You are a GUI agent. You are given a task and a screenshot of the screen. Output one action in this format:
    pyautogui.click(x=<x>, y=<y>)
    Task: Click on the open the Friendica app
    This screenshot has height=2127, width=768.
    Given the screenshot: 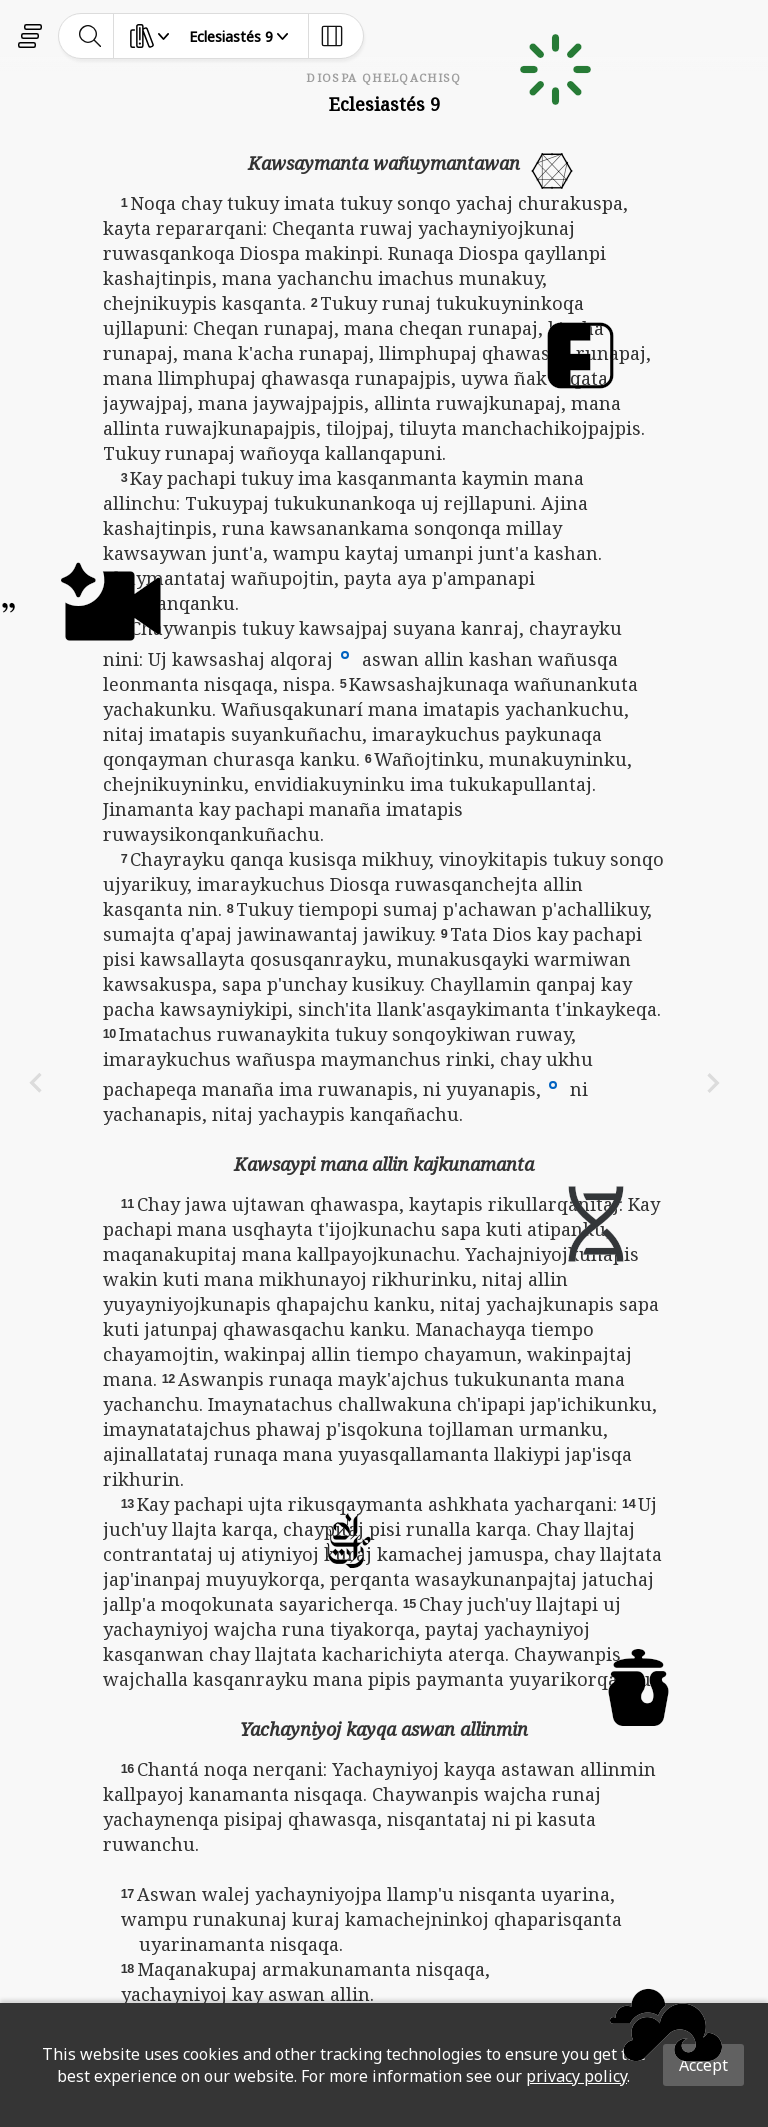 What is the action you would take?
    pyautogui.click(x=580, y=355)
    